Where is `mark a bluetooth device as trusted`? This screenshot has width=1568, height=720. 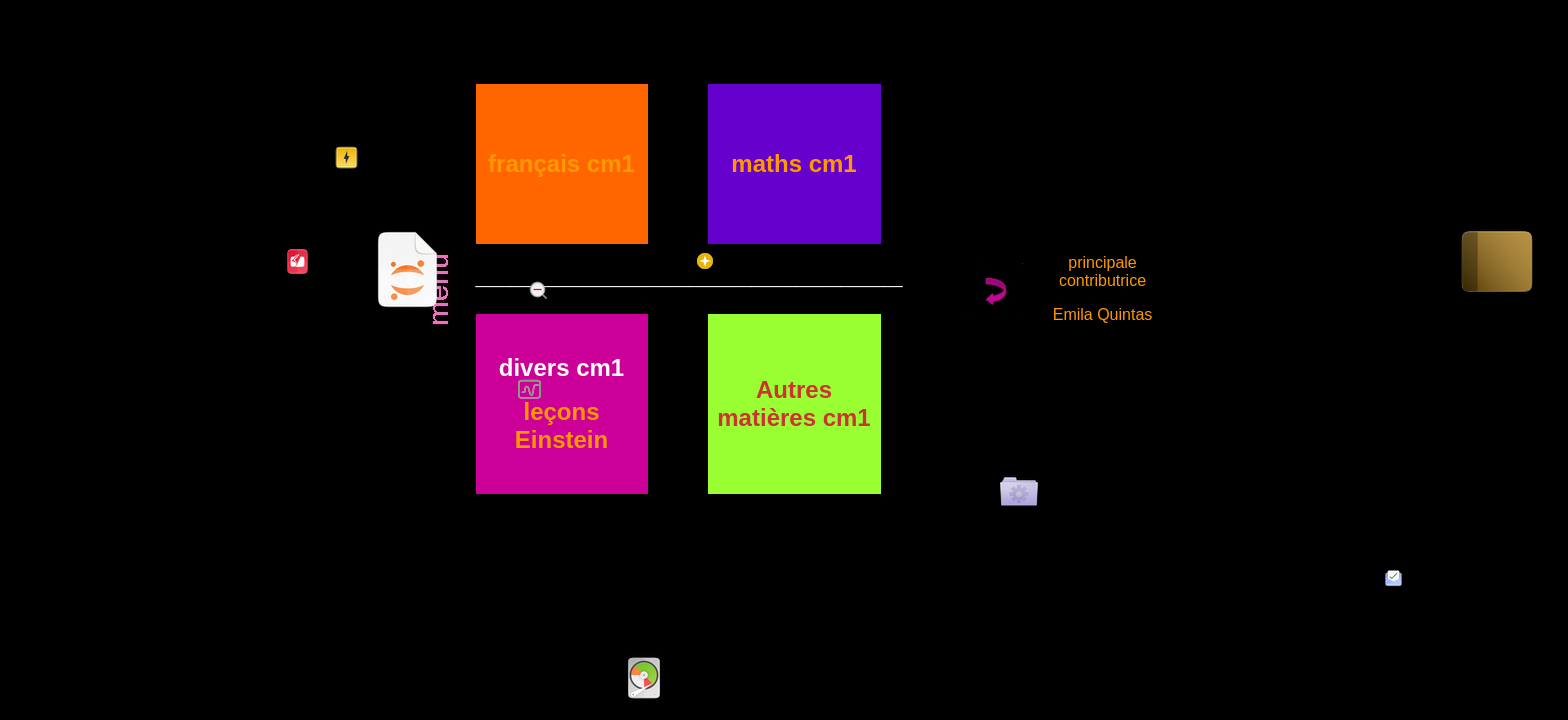 mark a bluetooth device as trusted is located at coordinates (705, 261).